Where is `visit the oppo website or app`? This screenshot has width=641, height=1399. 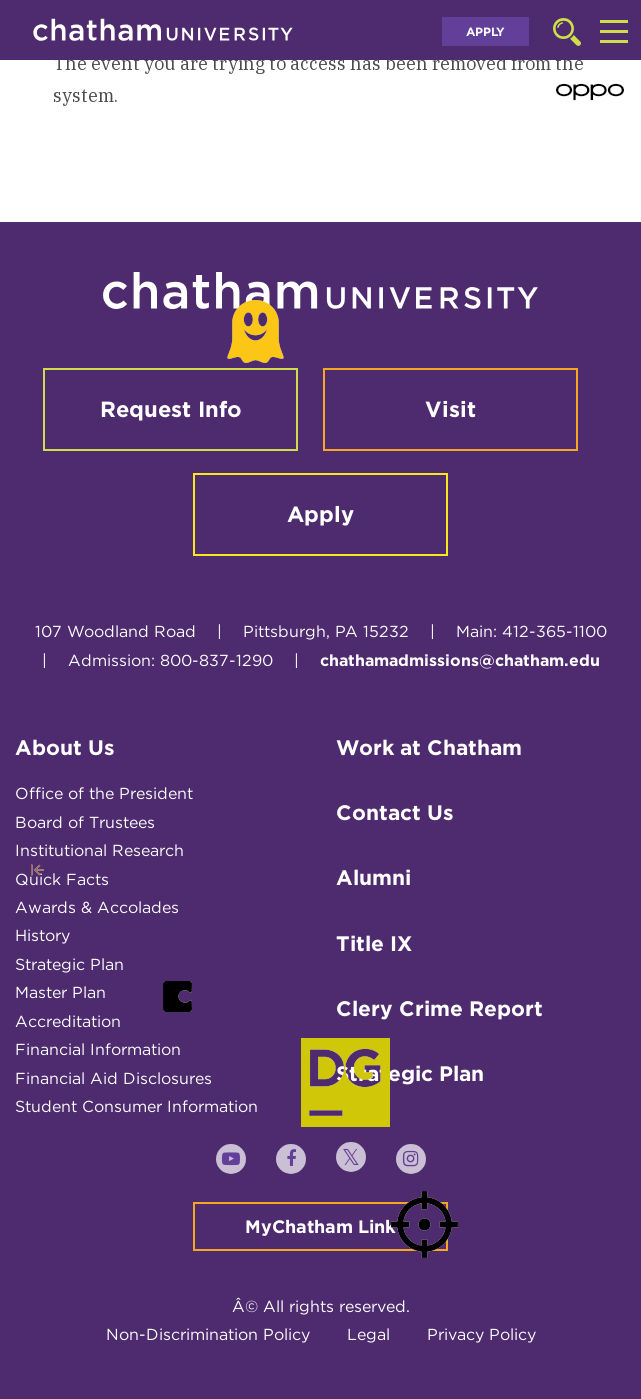
visit the oppo website or app is located at coordinates (590, 92).